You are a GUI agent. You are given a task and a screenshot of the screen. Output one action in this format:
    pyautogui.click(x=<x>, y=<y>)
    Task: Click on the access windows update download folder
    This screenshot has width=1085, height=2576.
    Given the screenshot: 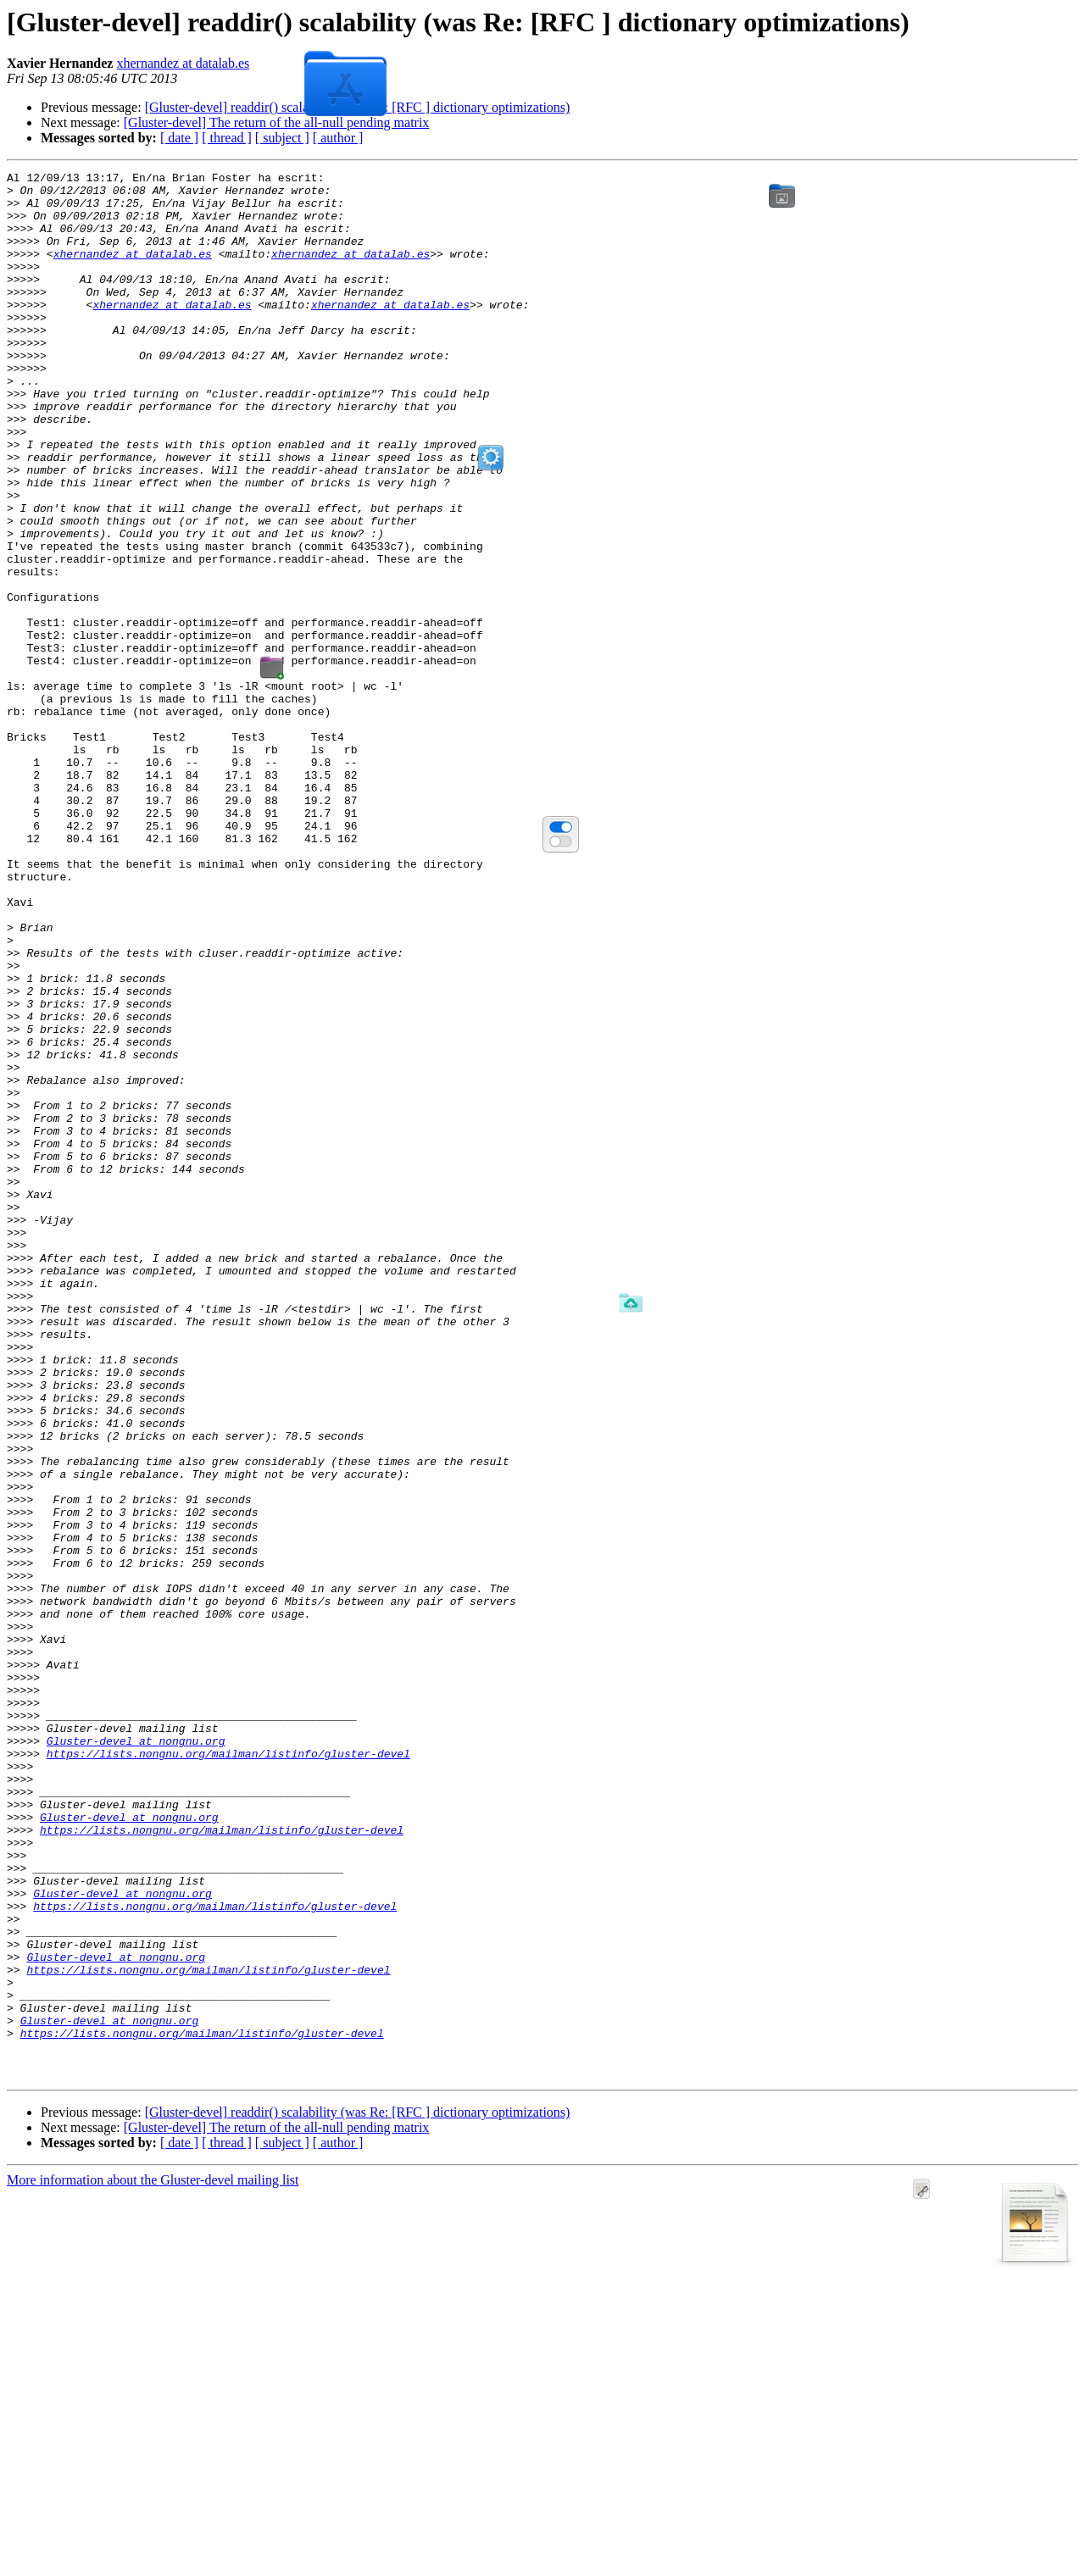 What is the action you would take?
    pyautogui.click(x=631, y=1303)
    